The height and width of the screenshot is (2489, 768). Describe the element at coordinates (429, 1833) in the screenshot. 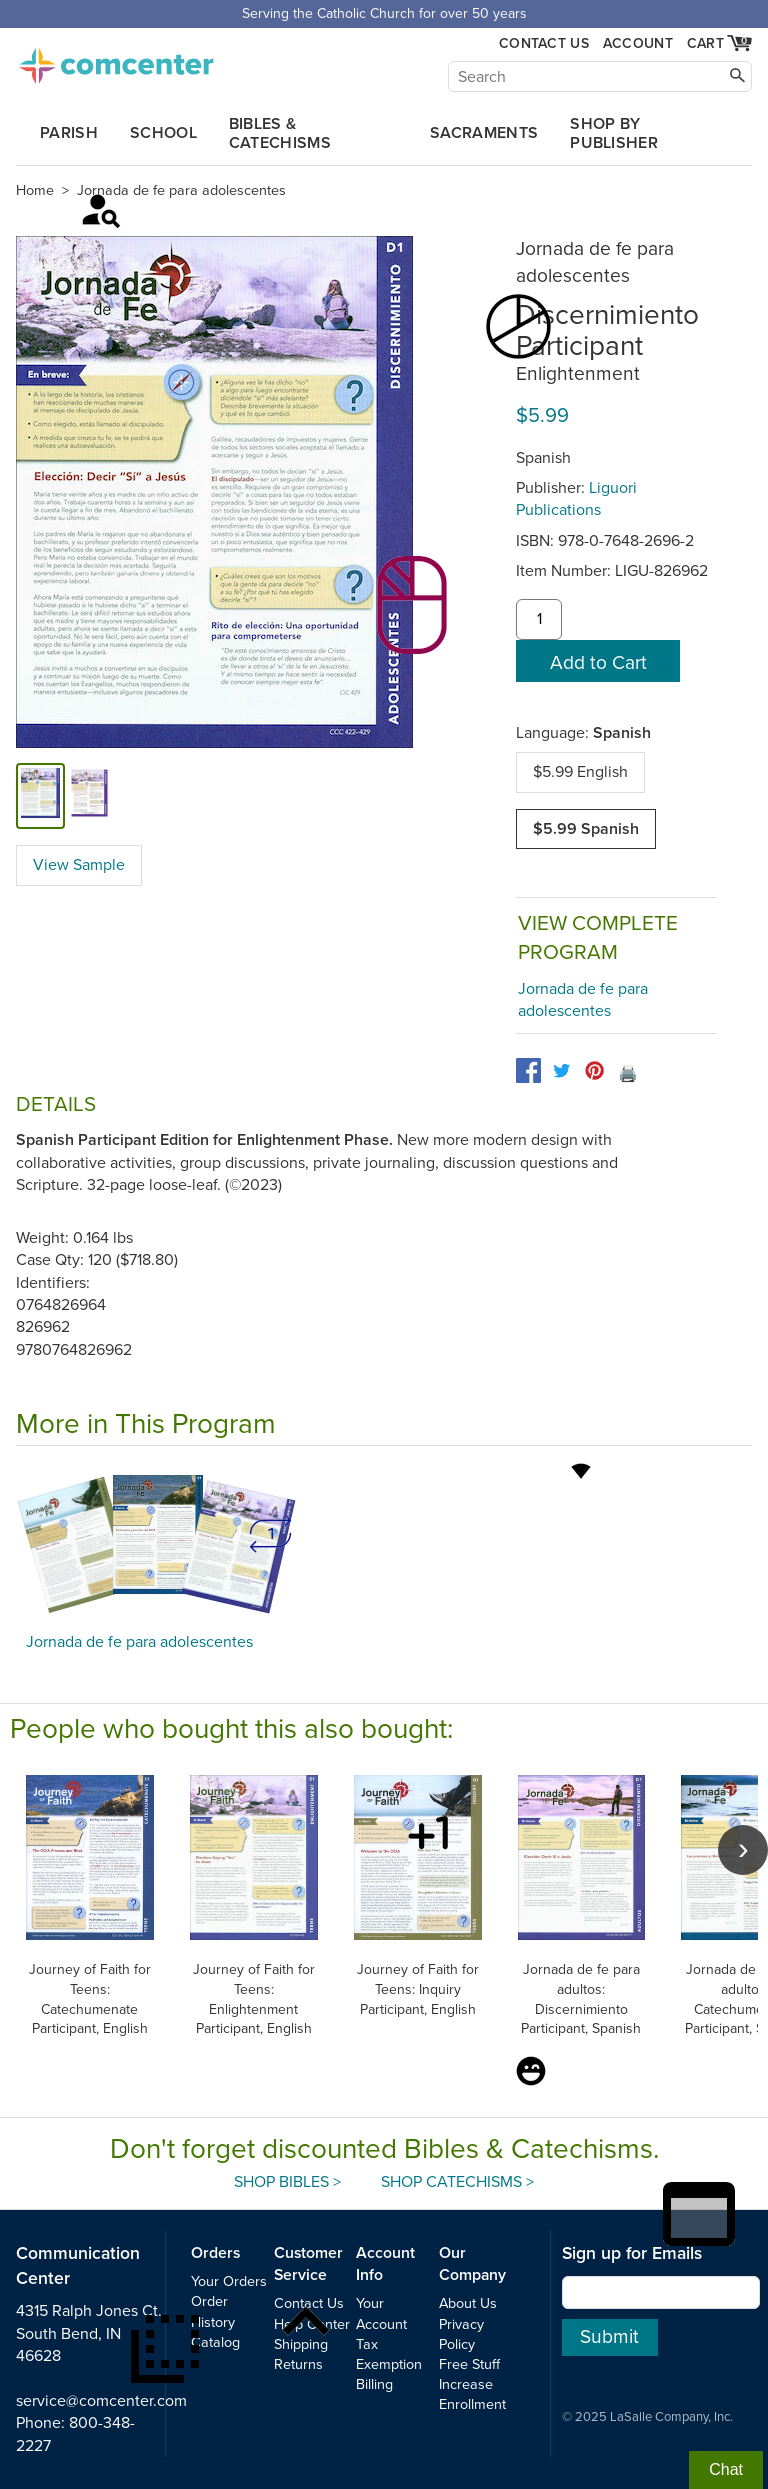

I see `add one to a count or quantity` at that location.